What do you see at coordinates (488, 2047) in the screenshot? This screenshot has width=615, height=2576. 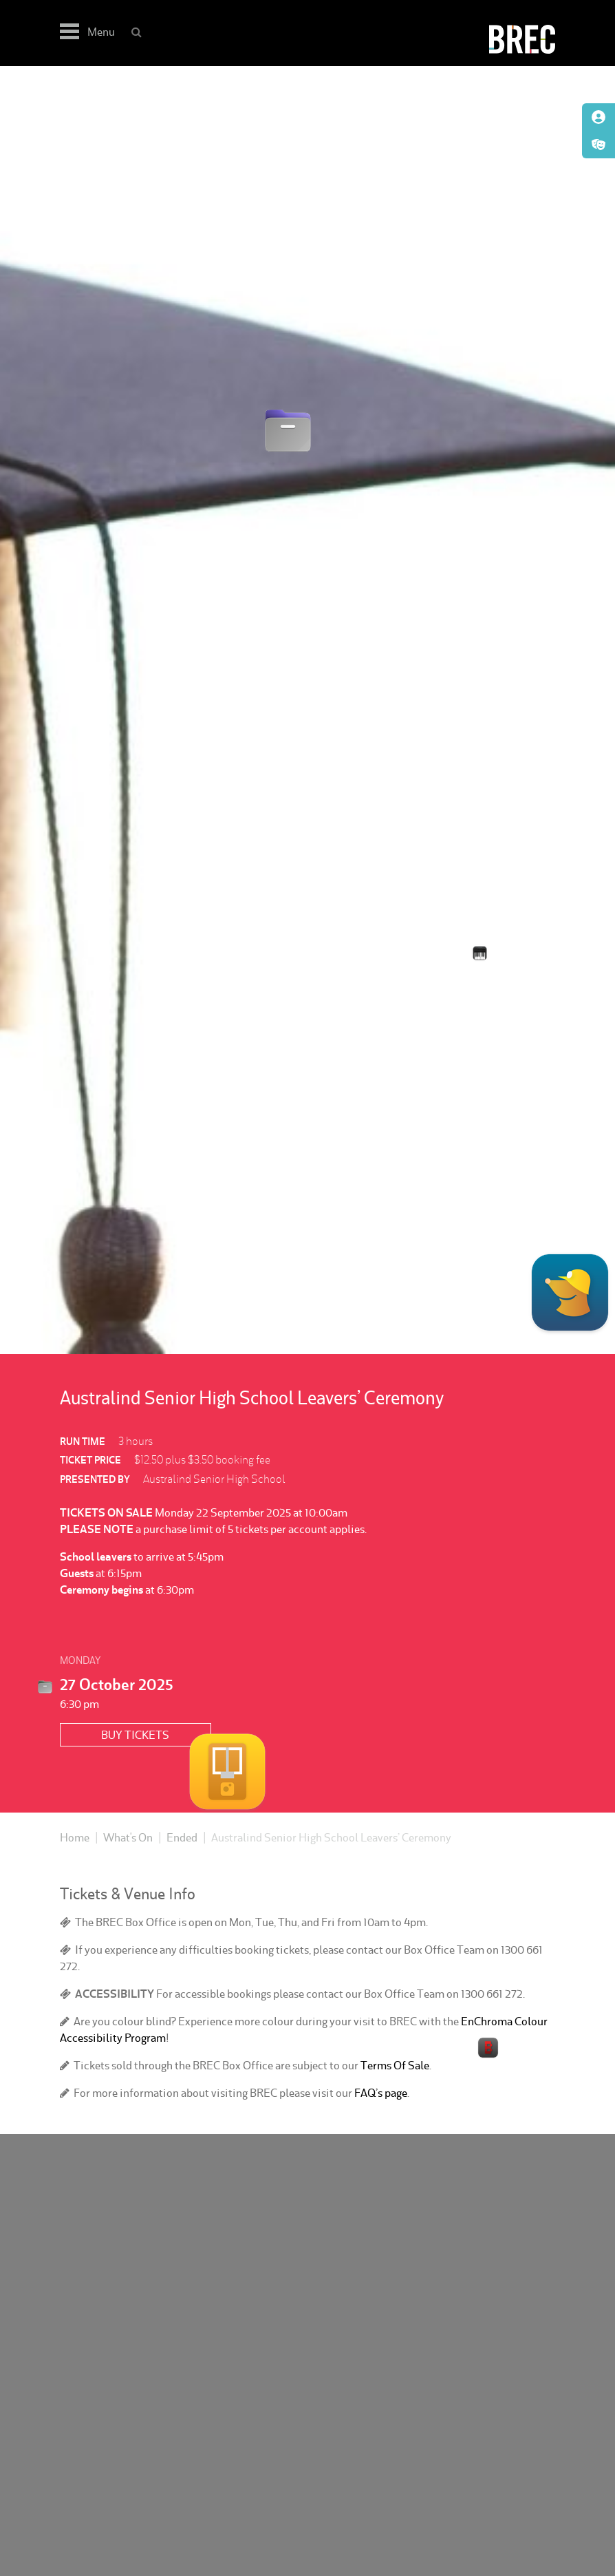 I see `open btop system resource monitor` at bounding box center [488, 2047].